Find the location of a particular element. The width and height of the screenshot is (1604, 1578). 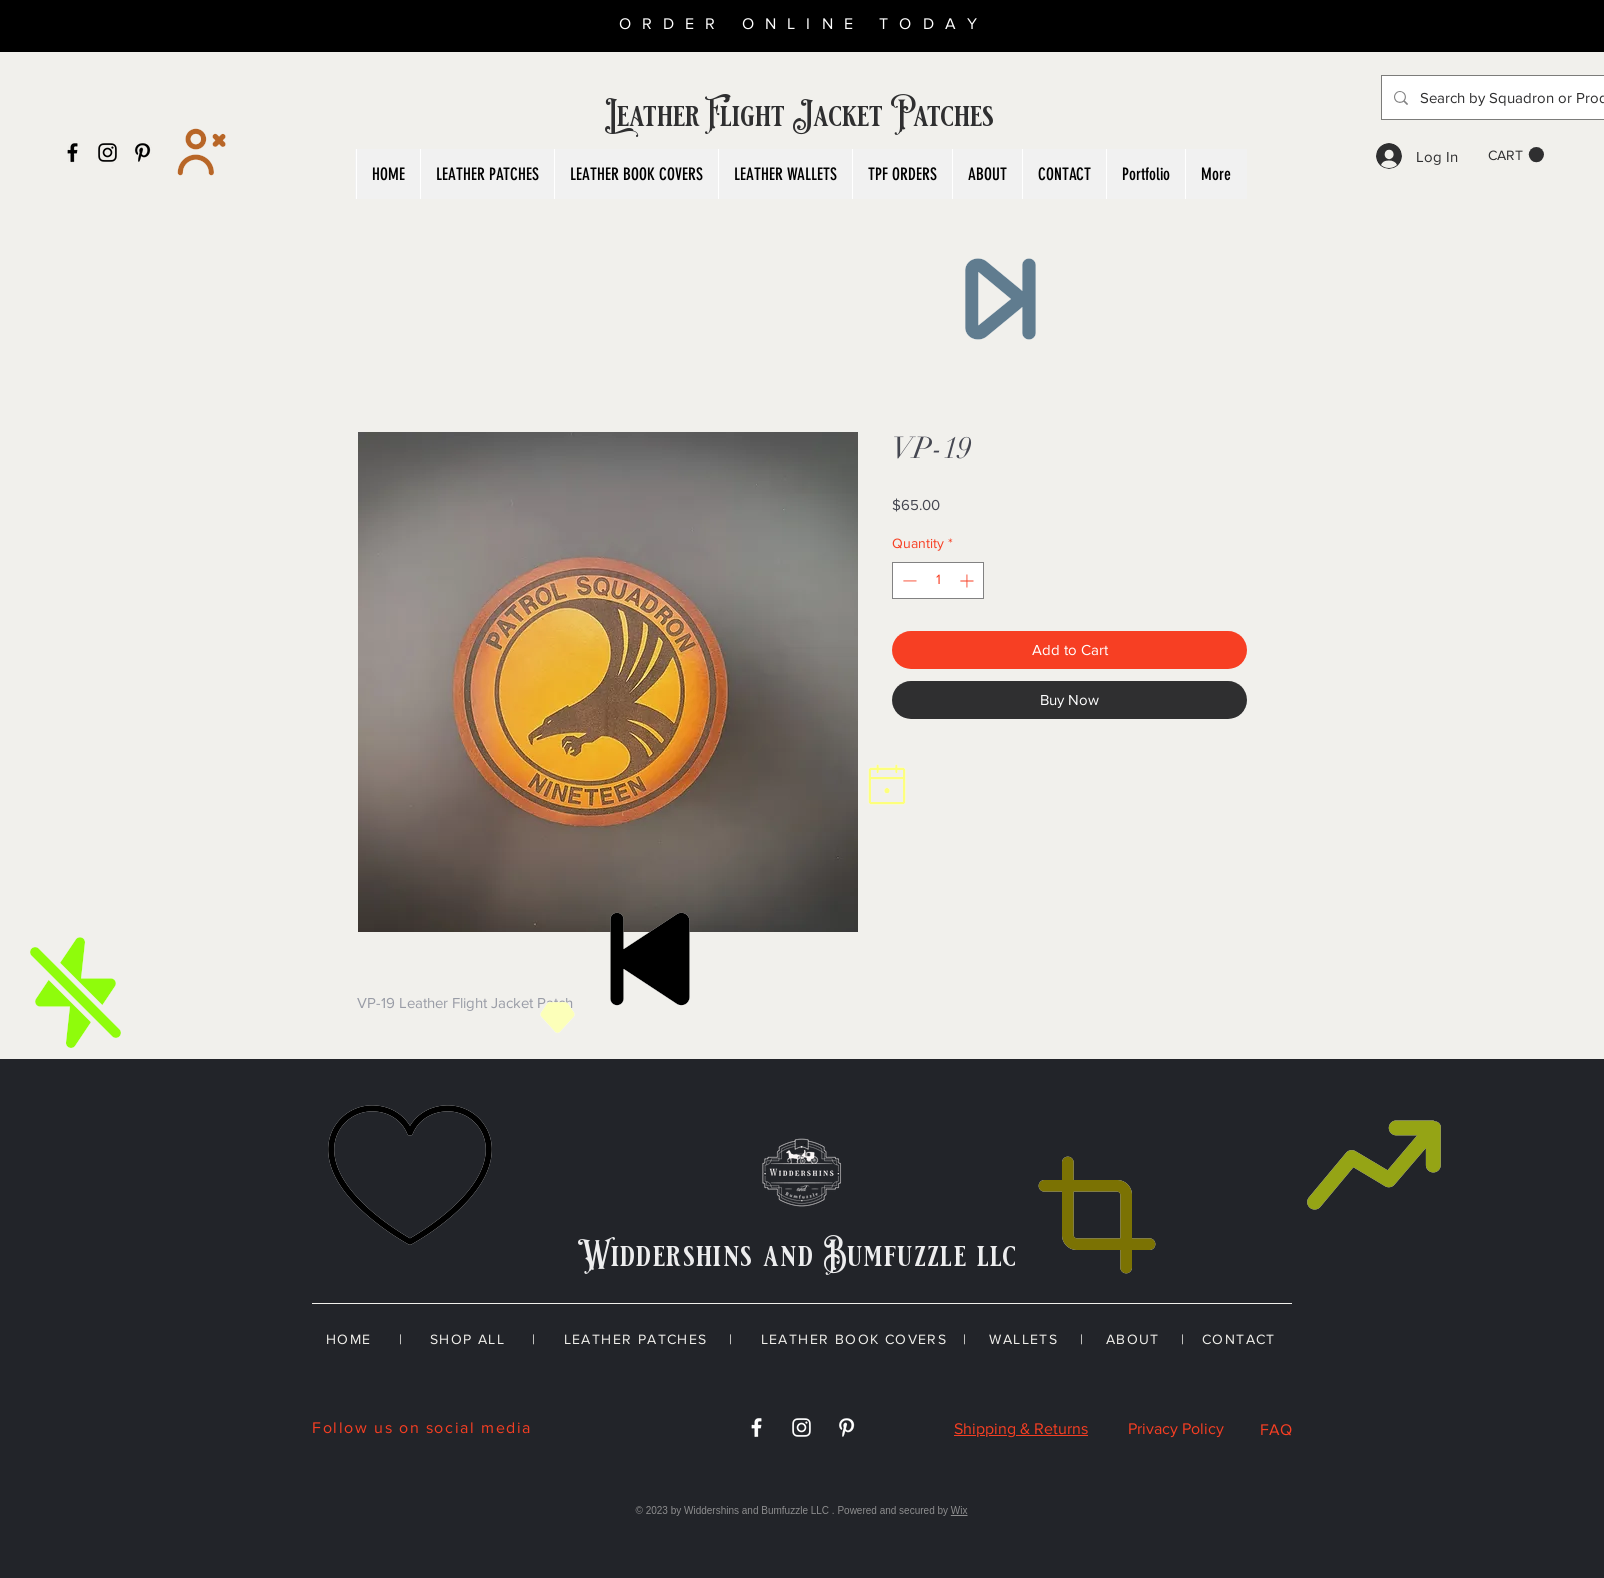

disable camera flash is located at coordinates (75, 992).